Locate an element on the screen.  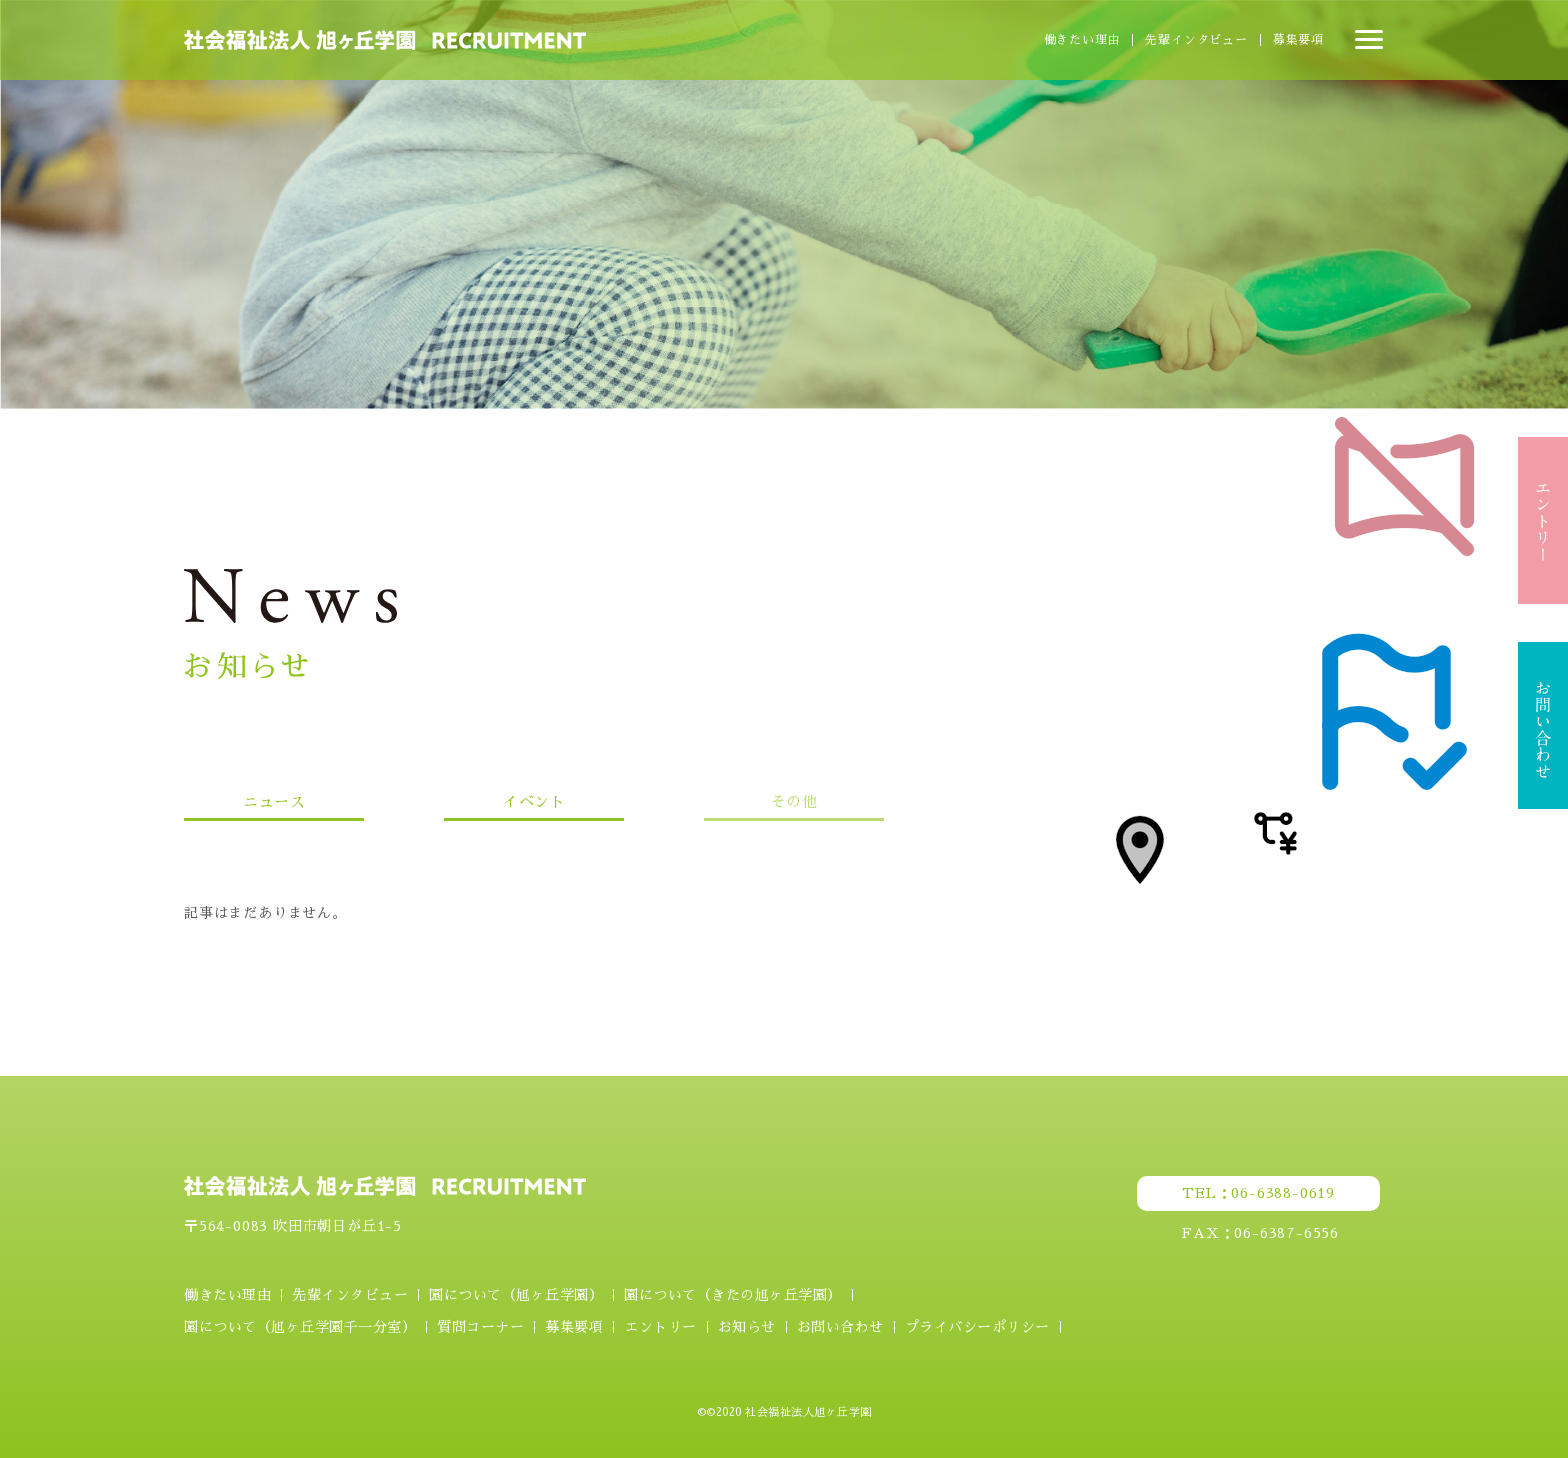
mark task or item as complete is located at coordinates (1386, 709).